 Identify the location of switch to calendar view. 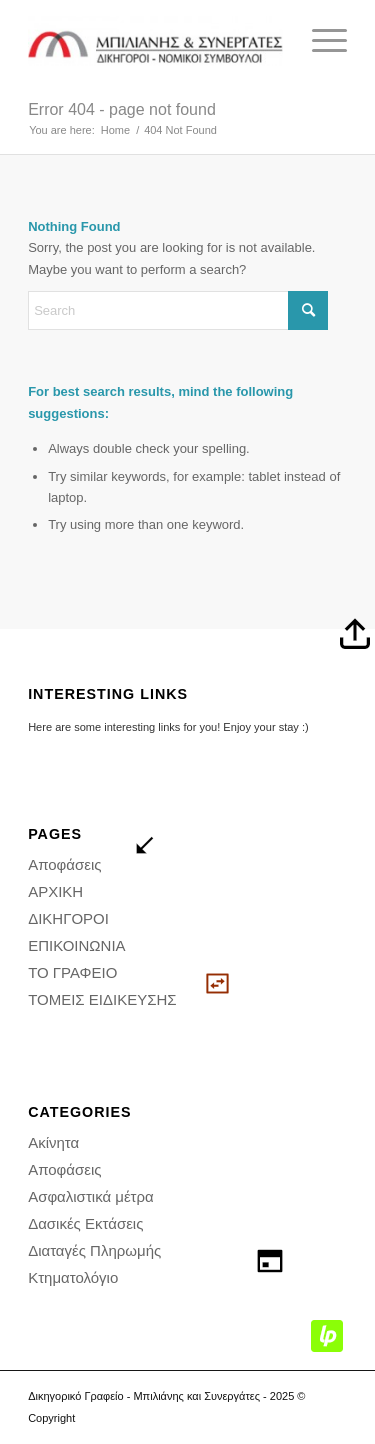
(270, 1261).